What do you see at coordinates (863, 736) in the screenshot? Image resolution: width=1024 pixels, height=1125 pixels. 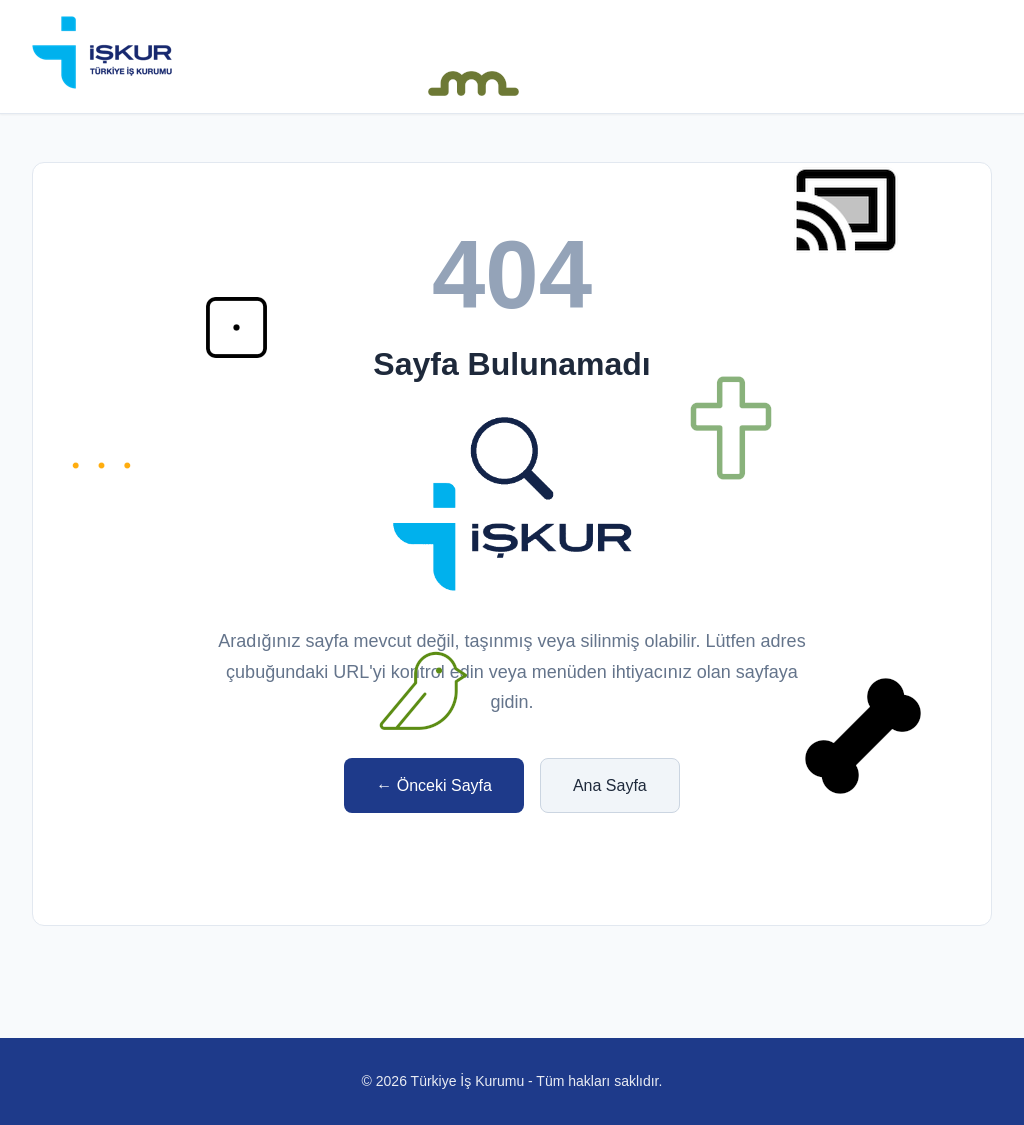 I see `access pet-related features or settings` at bounding box center [863, 736].